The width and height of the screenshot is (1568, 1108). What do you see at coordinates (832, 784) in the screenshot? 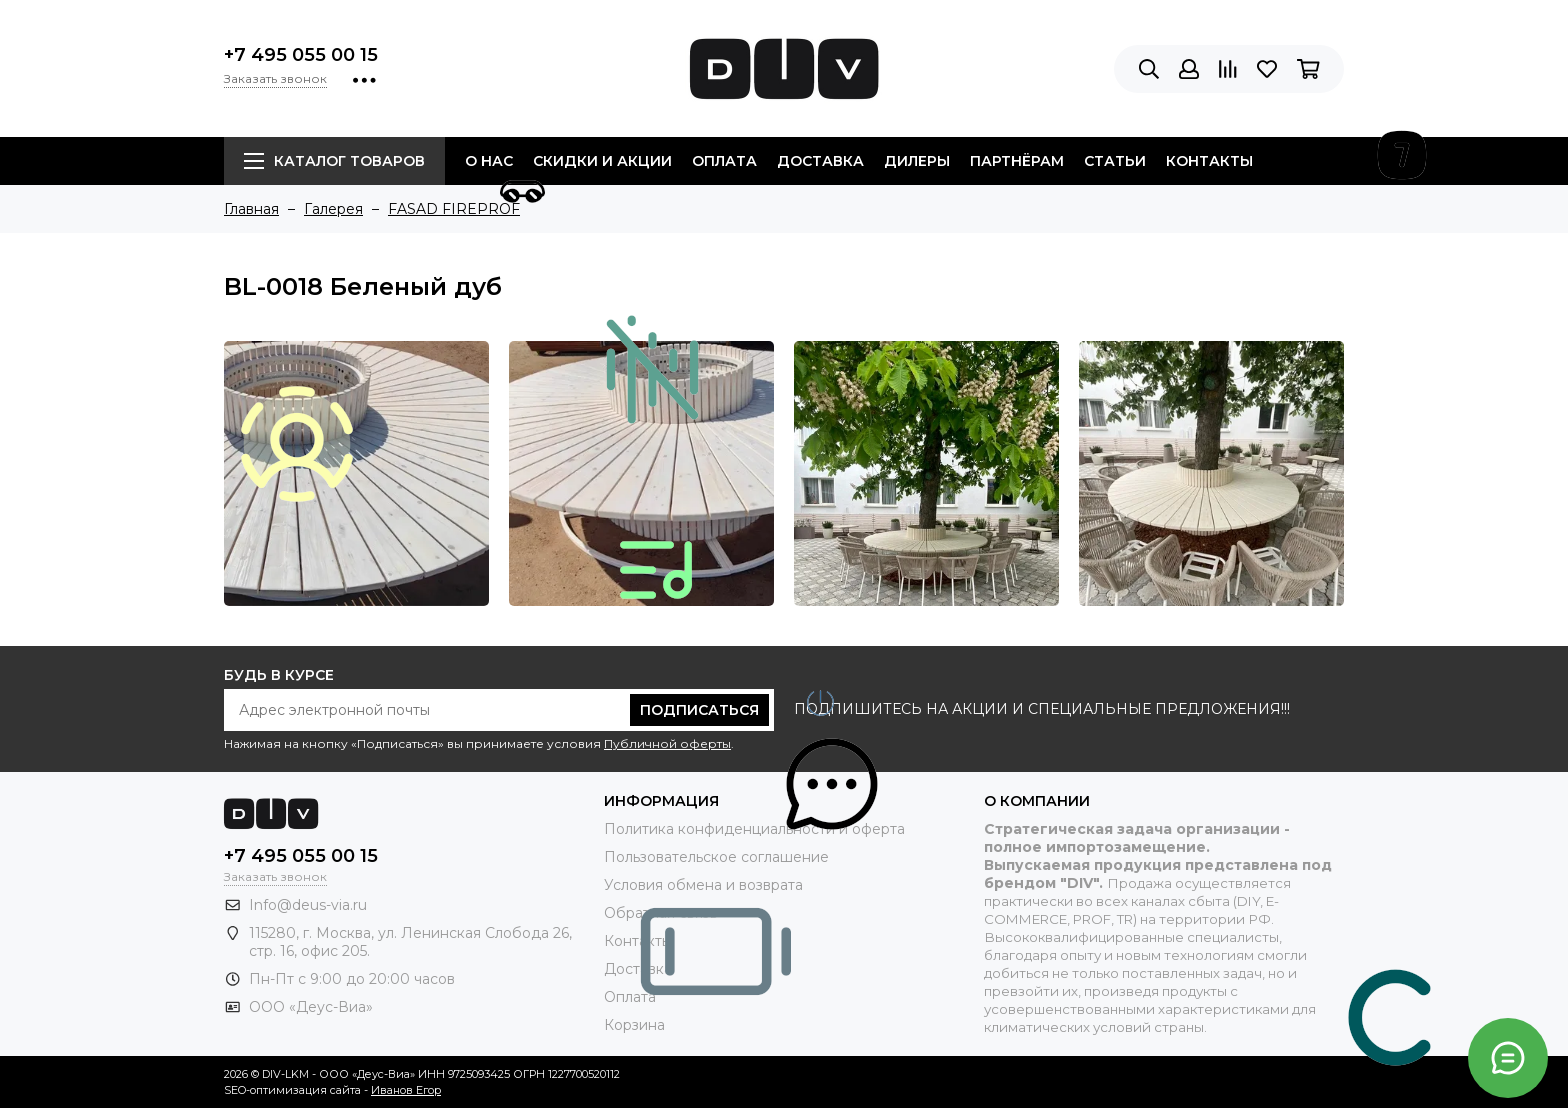
I see `open chat or messaging` at bounding box center [832, 784].